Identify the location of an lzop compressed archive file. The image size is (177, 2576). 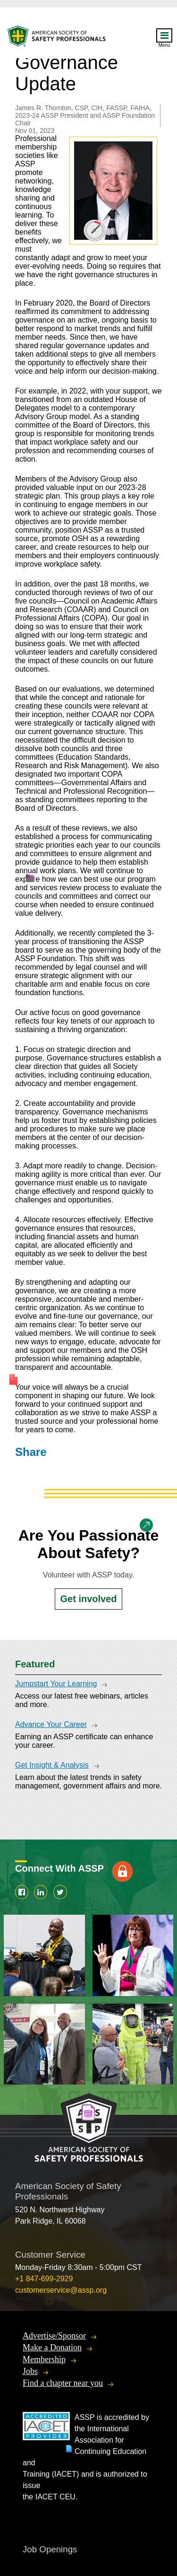
(13, 1379).